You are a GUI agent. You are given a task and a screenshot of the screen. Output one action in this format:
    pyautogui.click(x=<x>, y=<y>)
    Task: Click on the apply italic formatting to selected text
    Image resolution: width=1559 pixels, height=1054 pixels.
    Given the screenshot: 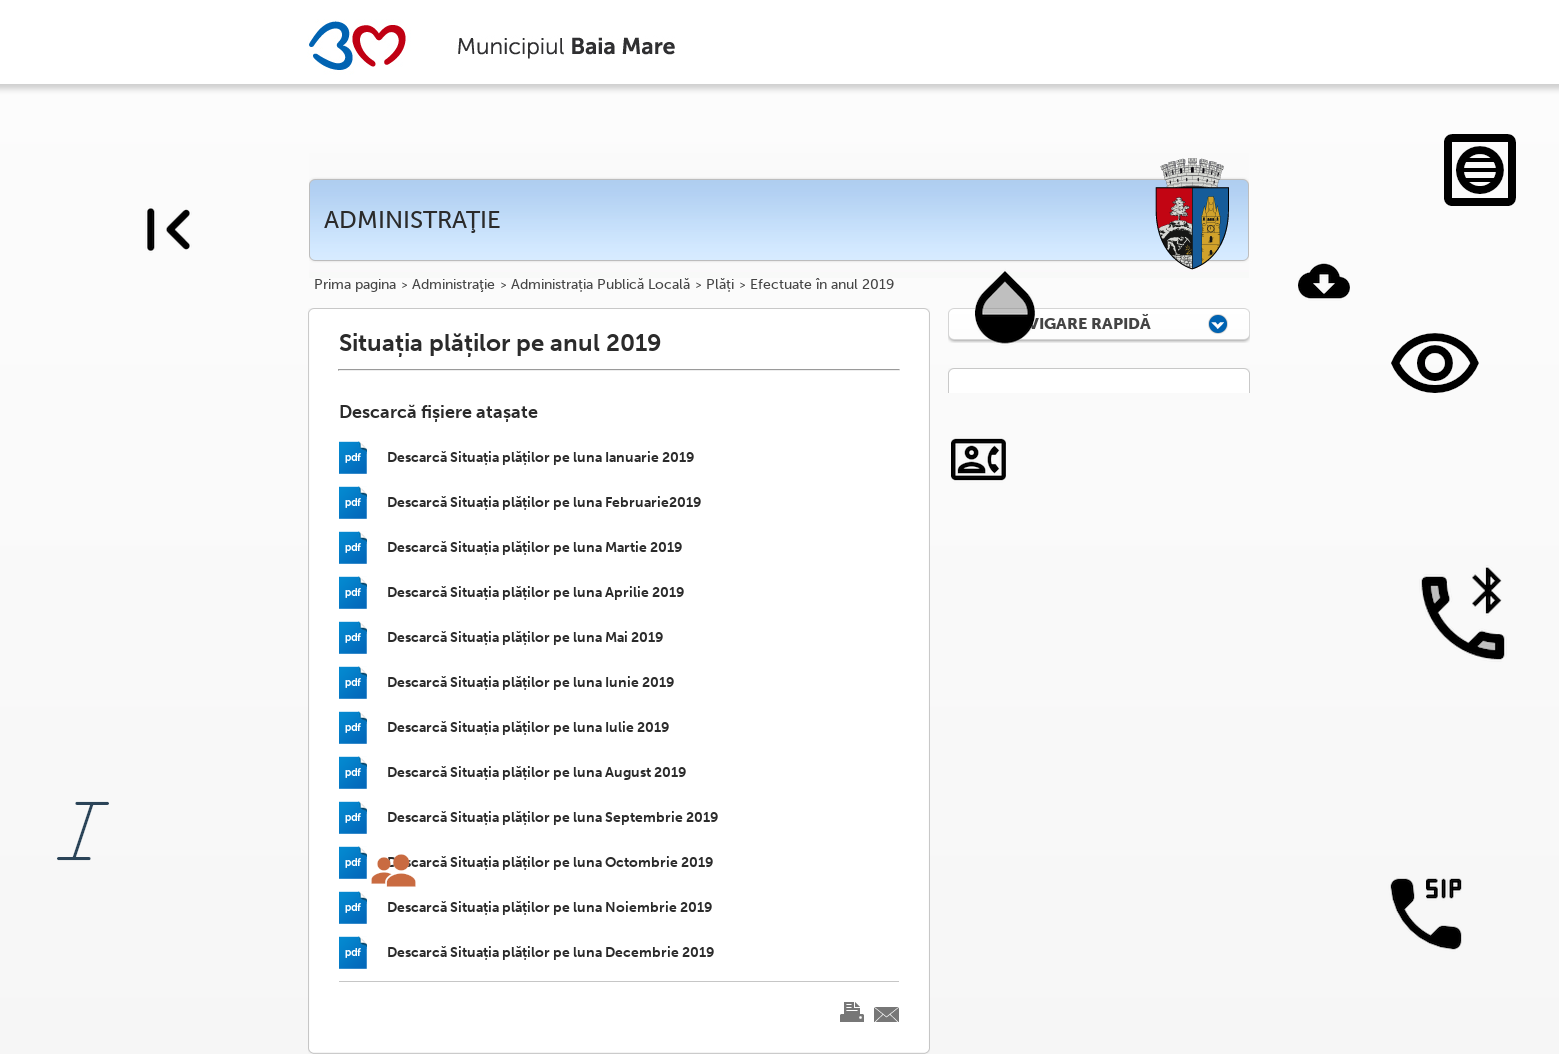 What is the action you would take?
    pyautogui.click(x=83, y=831)
    